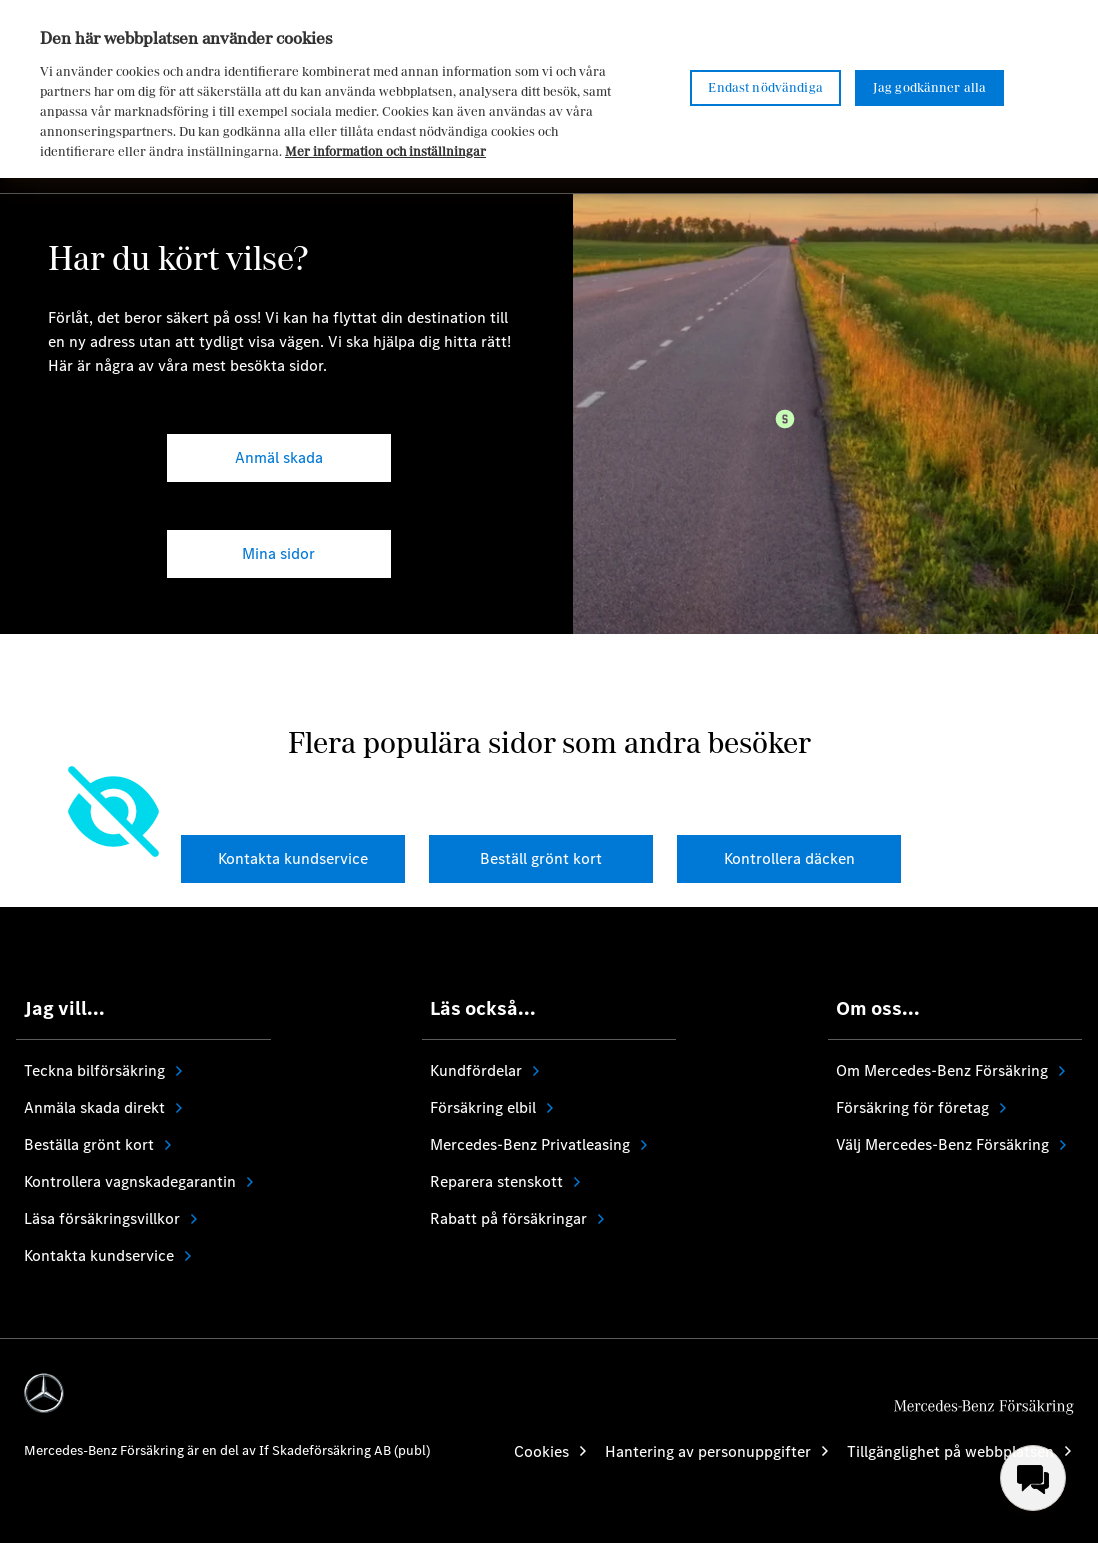 This screenshot has width=1098, height=1543. Describe the element at coordinates (785, 419) in the screenshot. I see `indicates a "small" size option` at that location.